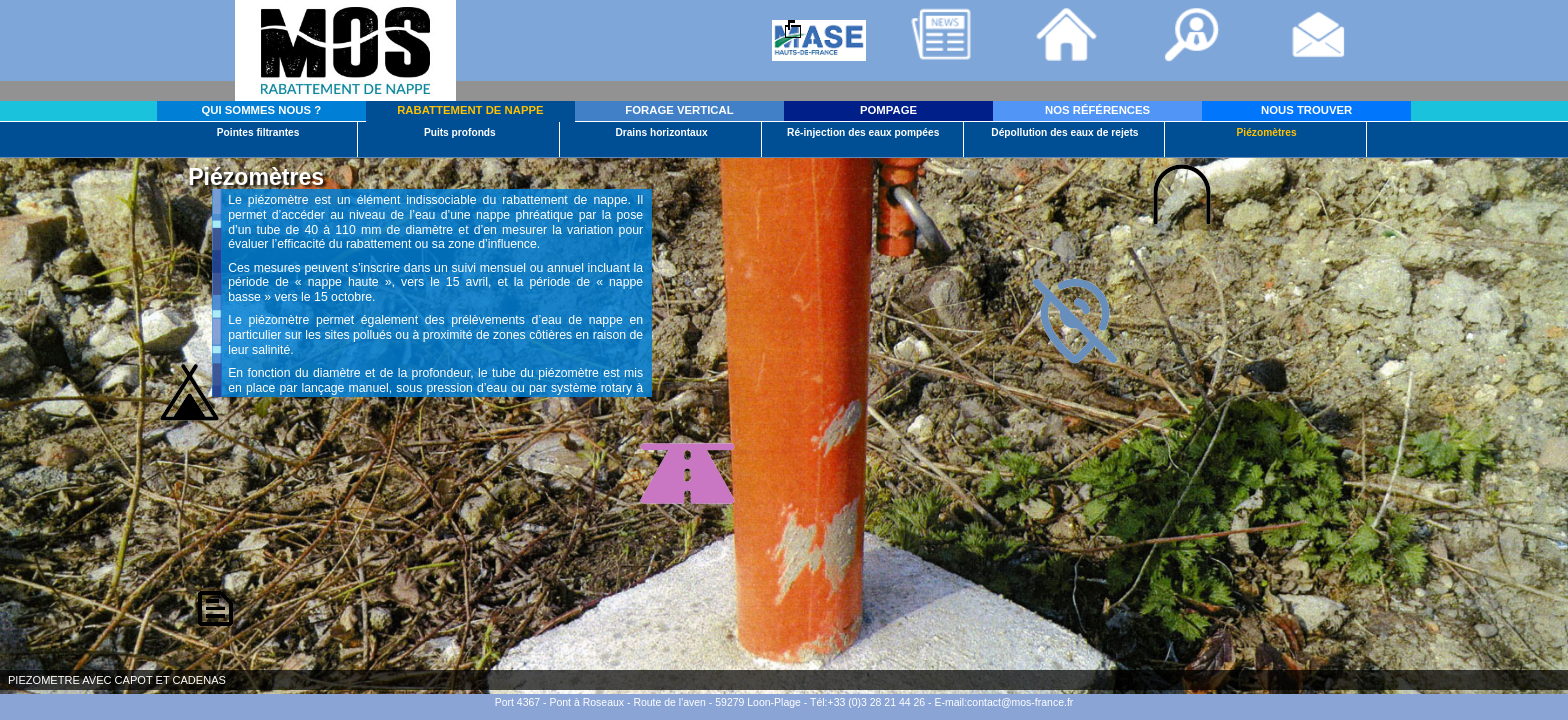  I want to click on disable location services, so click(1075, 321).